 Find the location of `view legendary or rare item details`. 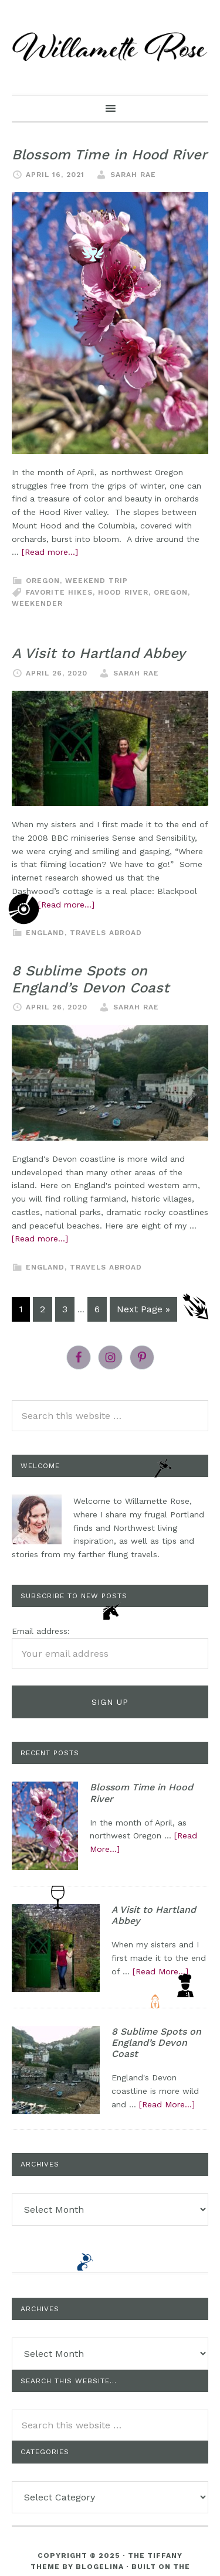

view legendary or rare item details is located at coordinates (93, 253).